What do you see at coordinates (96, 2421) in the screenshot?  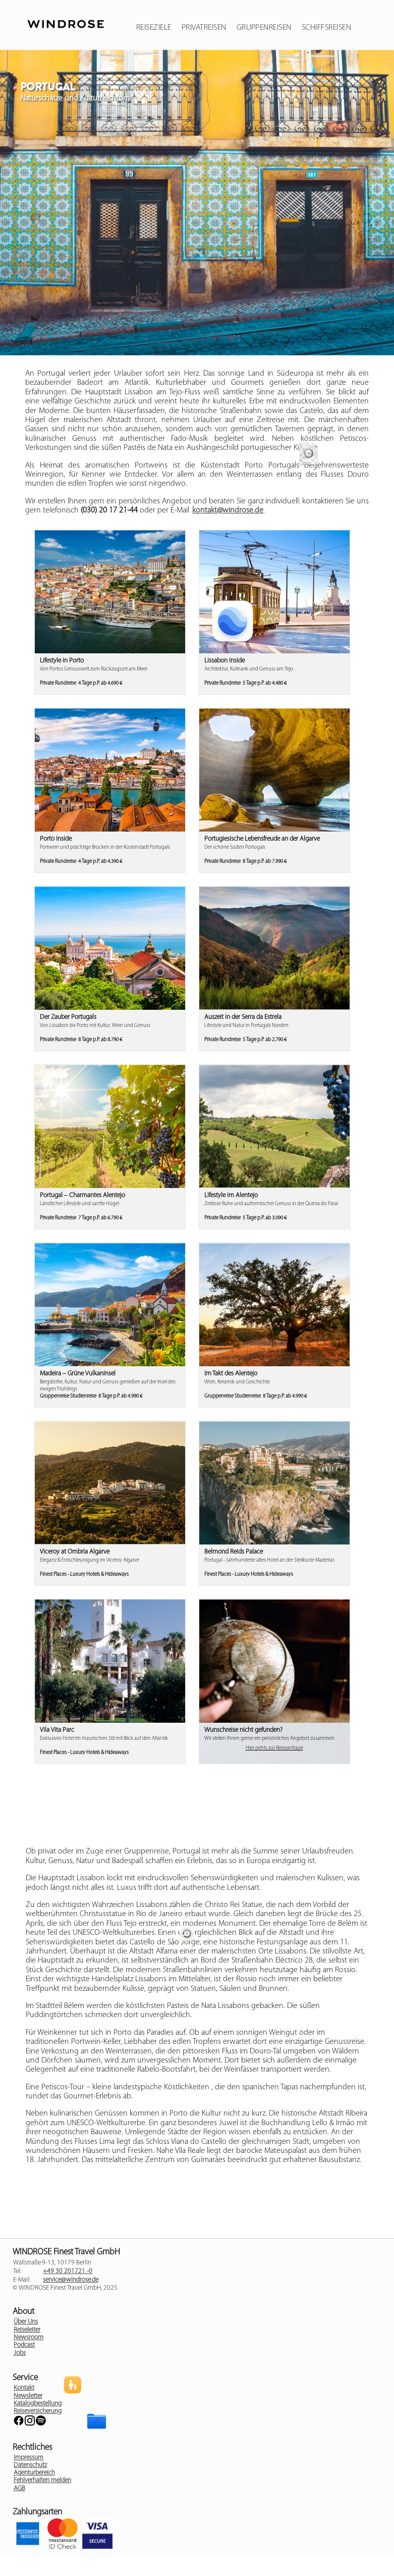 I see `access the root directory of your file system` at bounding box center [96, 2421].